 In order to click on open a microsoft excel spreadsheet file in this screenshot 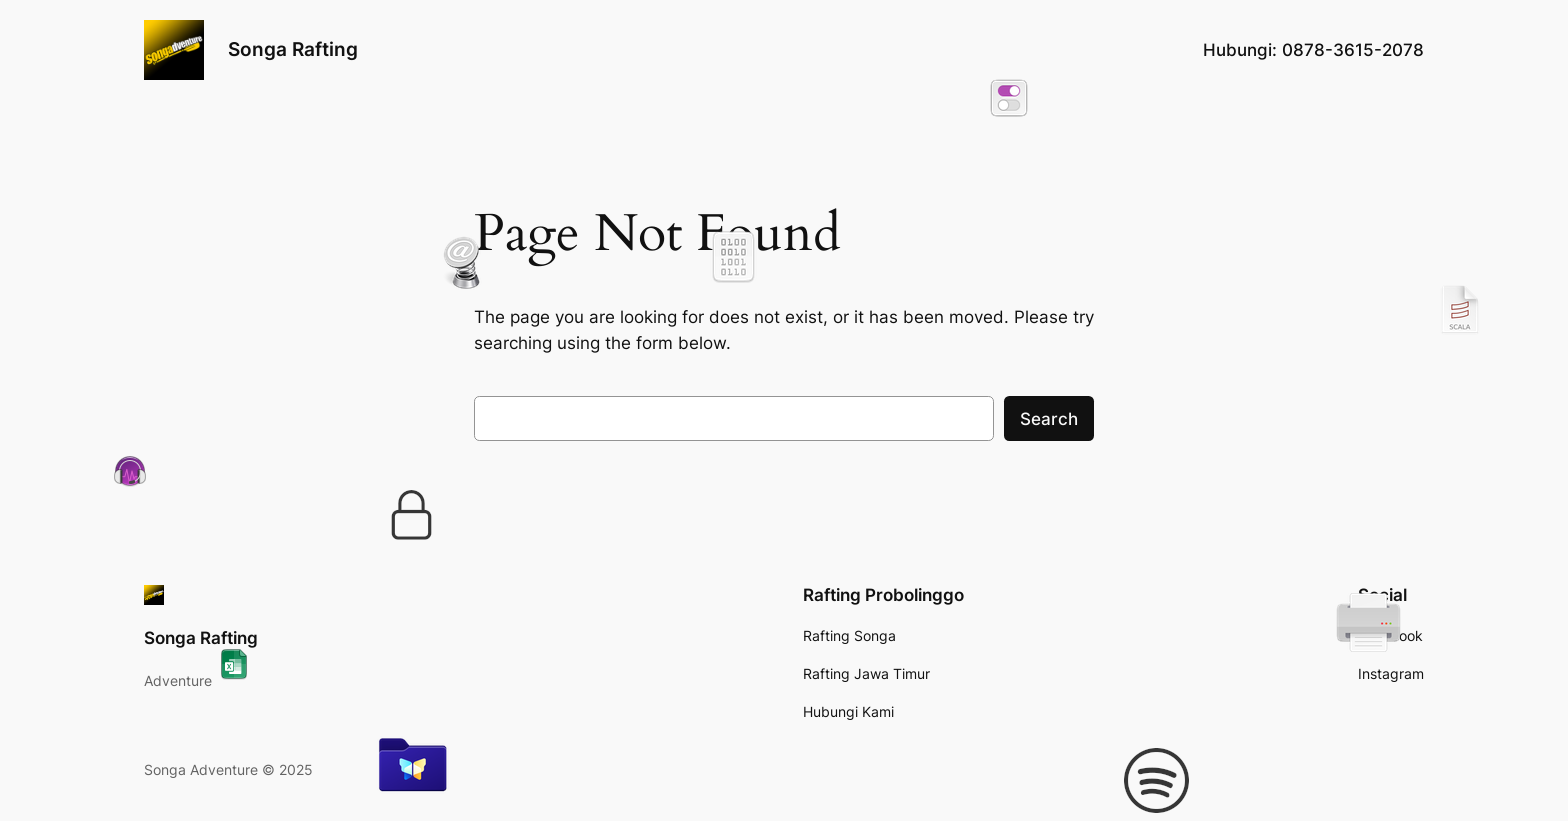, I will do `click(234, 664)`.